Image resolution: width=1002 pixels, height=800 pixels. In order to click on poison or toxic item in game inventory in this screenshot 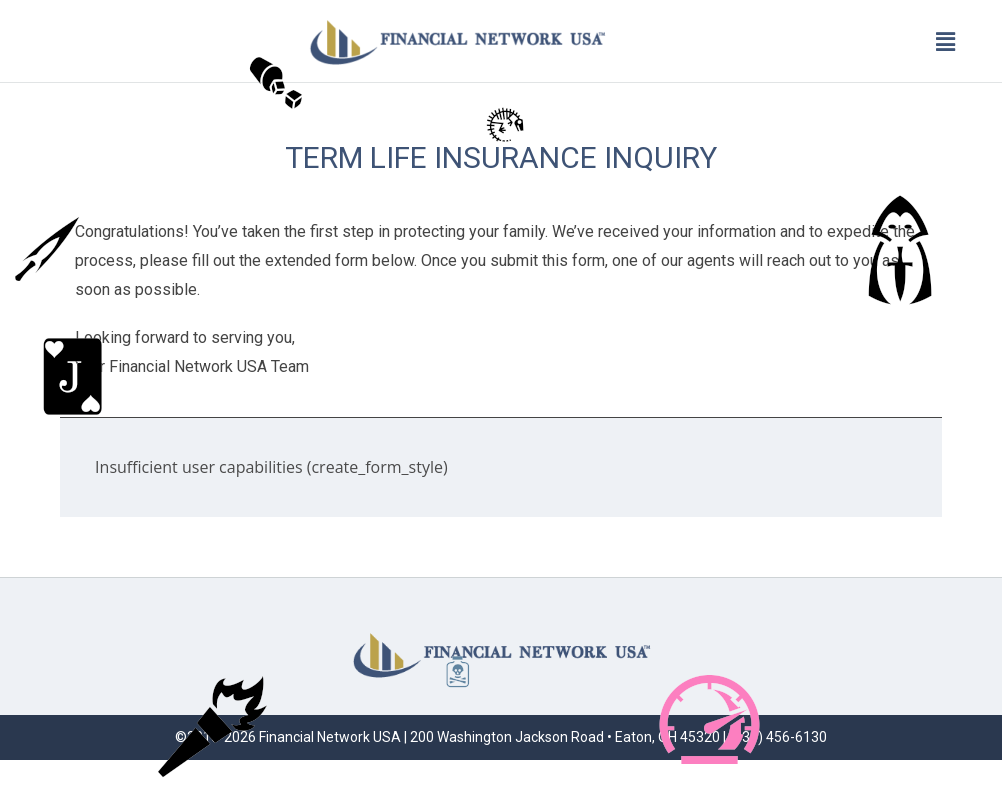, I will do `click(457, 671)`.